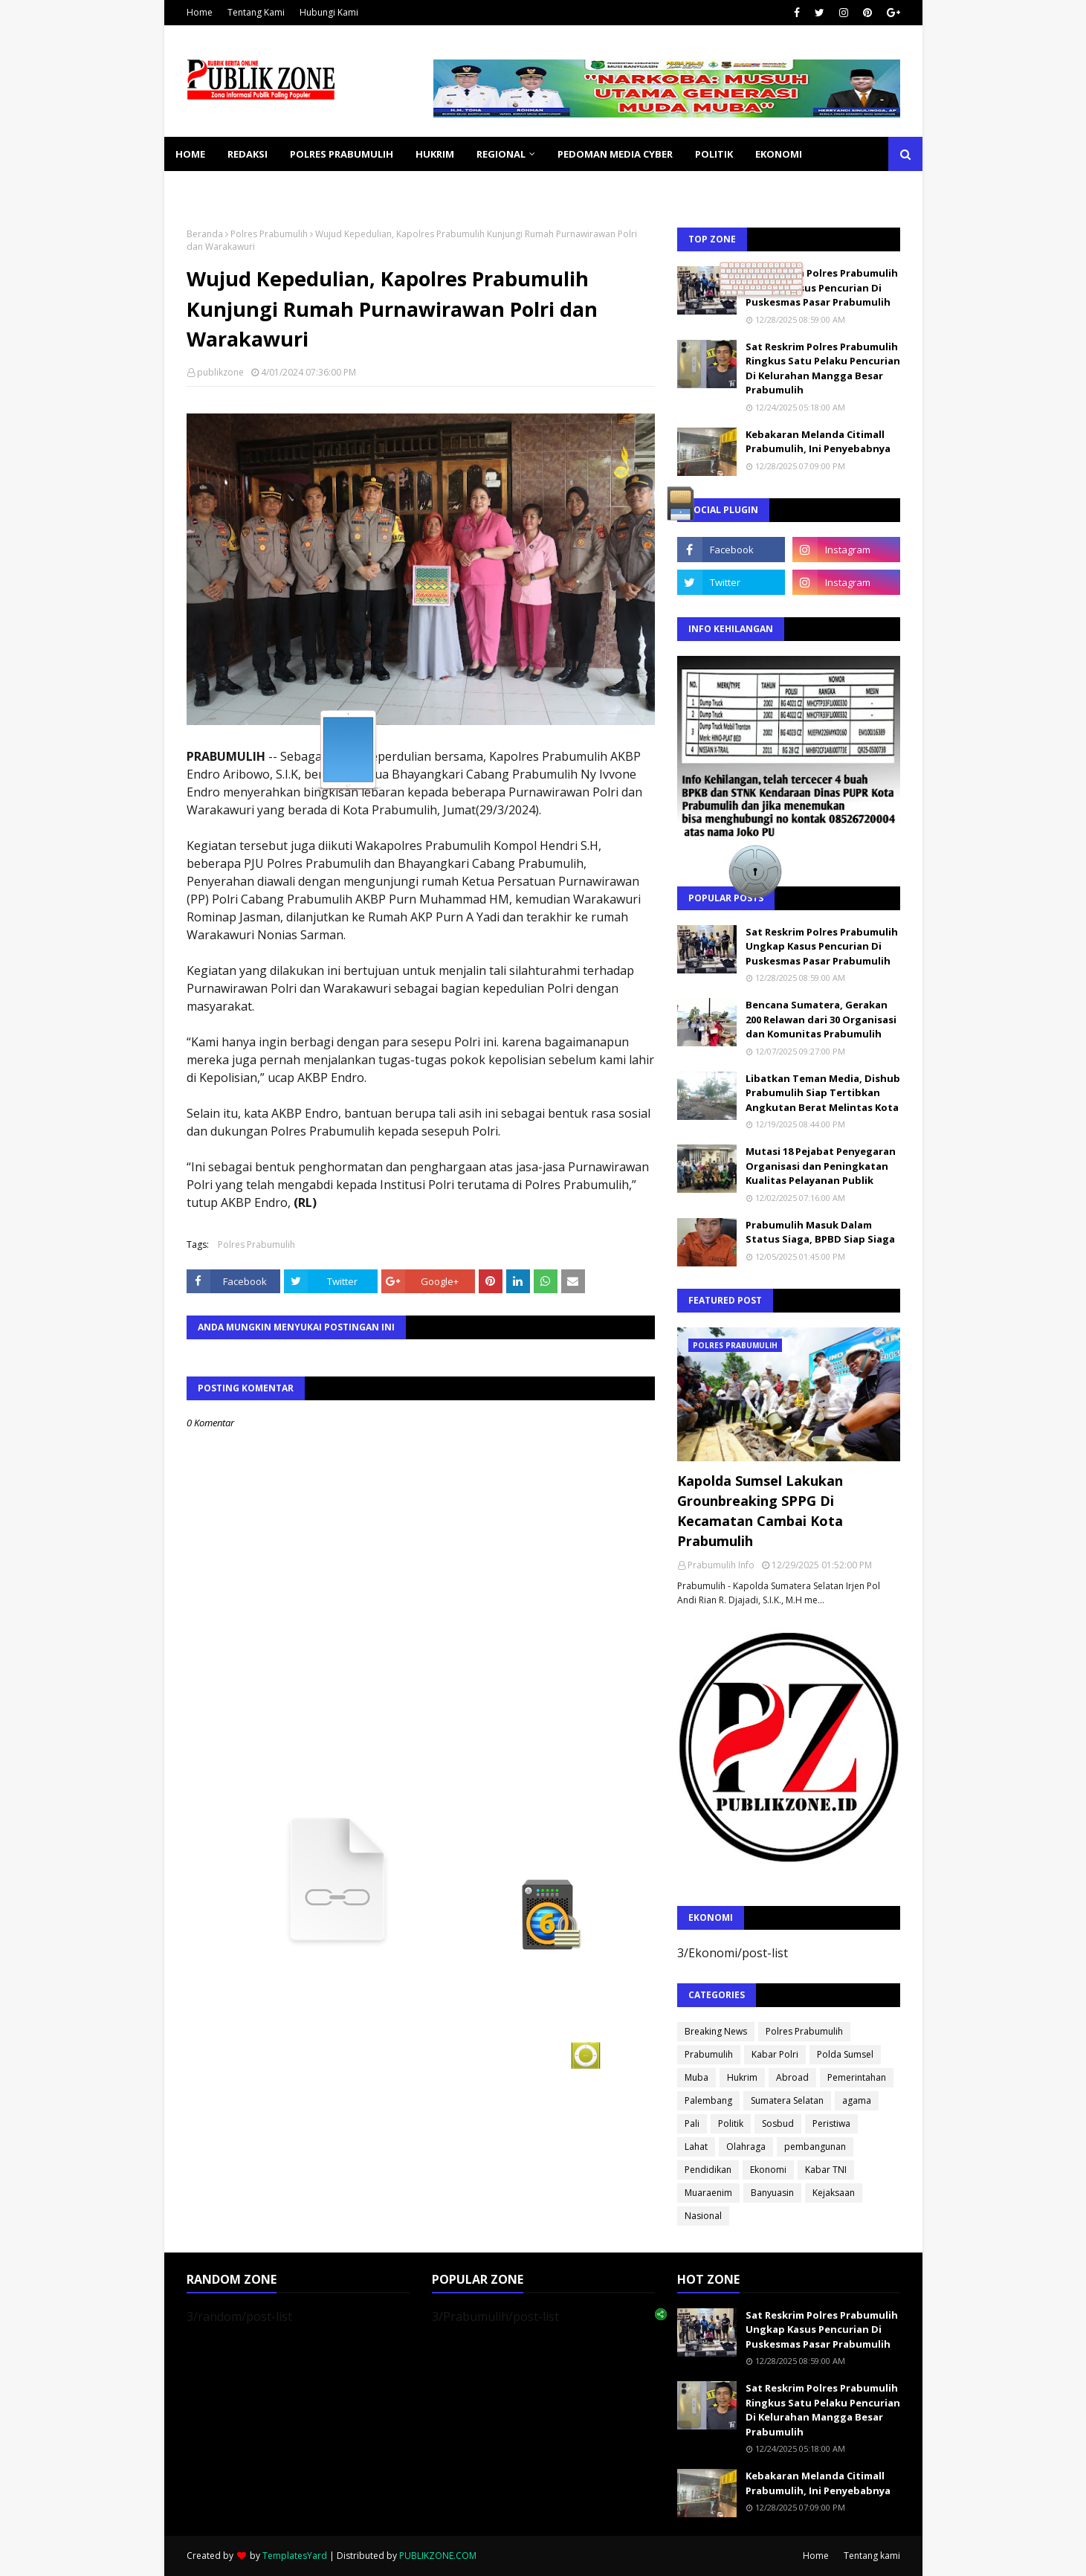  I want to click on indicates a shared file or folder, so click(661, 2314).